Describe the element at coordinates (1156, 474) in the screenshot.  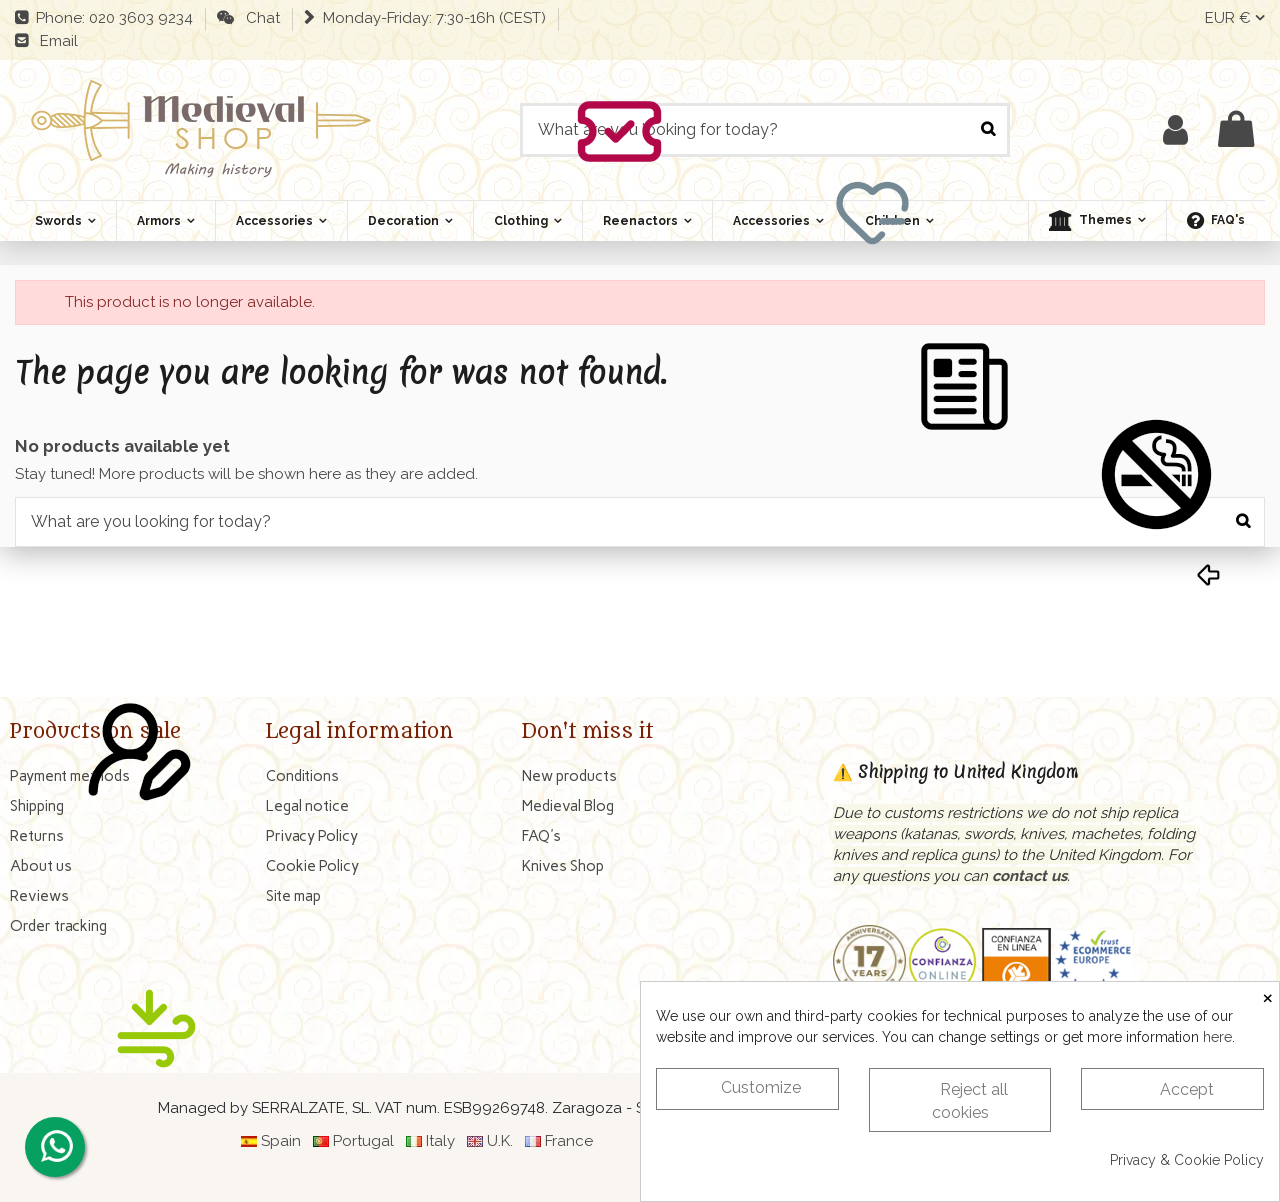
I see `indicates a no smoking zone or policy` at that location.